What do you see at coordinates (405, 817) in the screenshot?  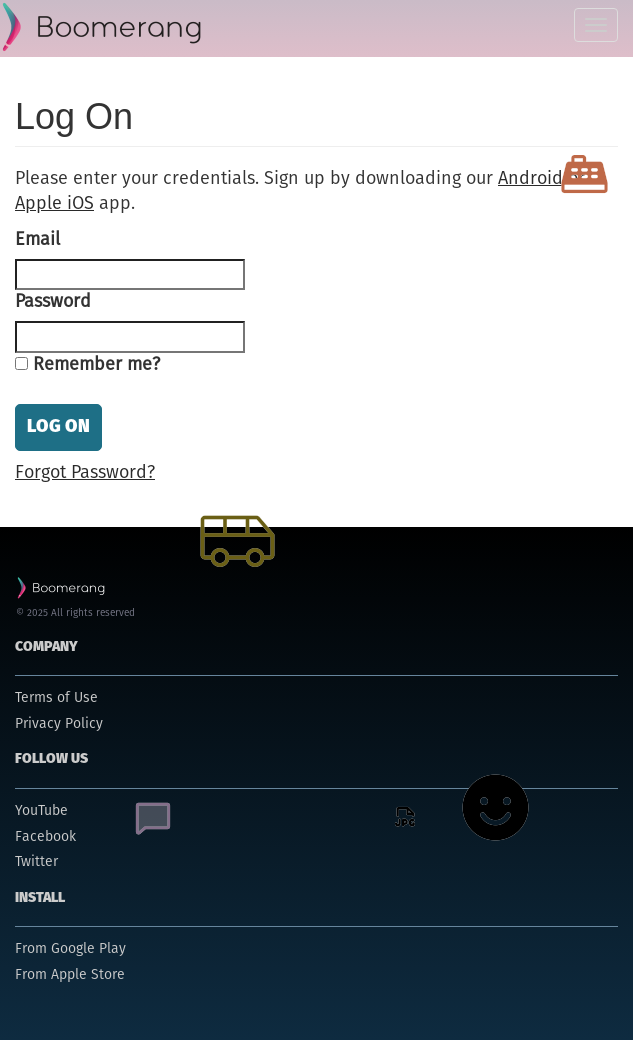 I see `view or open a JPG image file` at bounding box center [405, 817].